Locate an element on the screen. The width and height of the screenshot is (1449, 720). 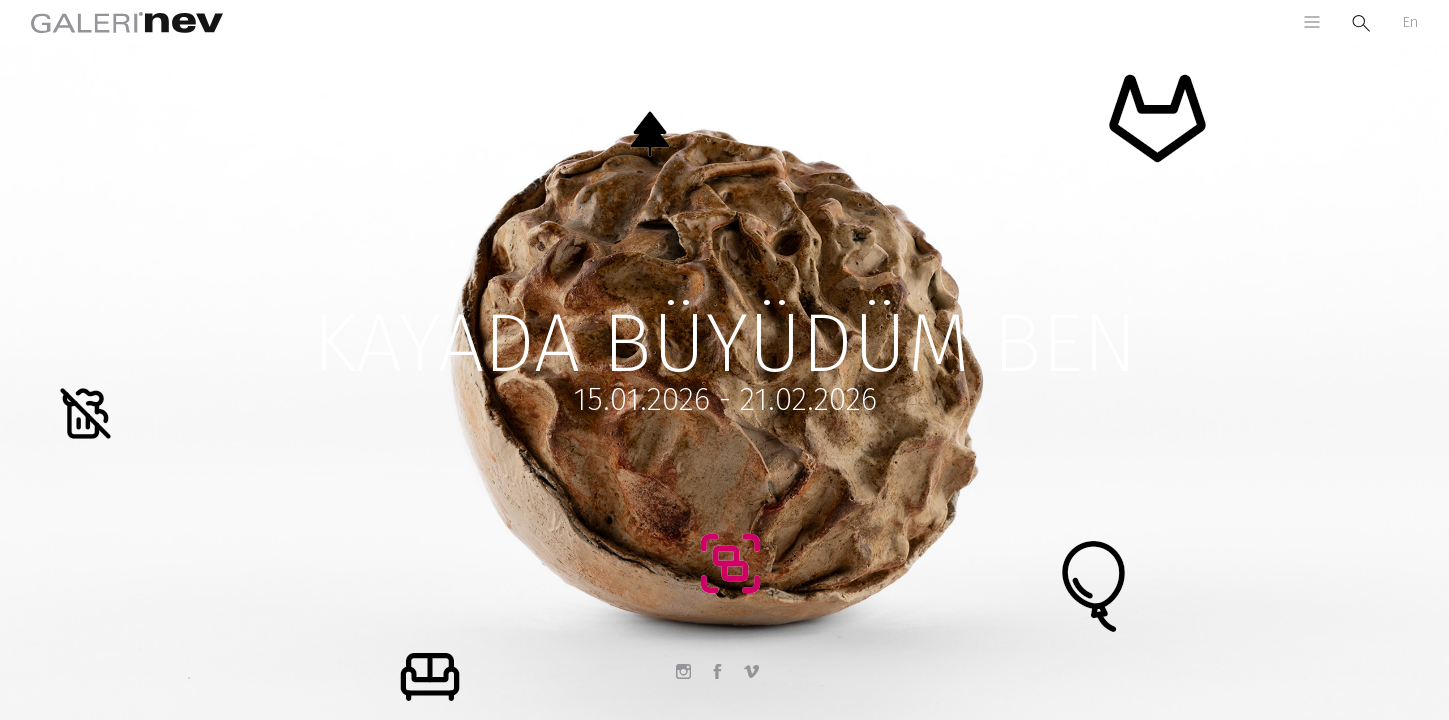
indicates alcohol-free option or venue is located at coordinates (85, 413).